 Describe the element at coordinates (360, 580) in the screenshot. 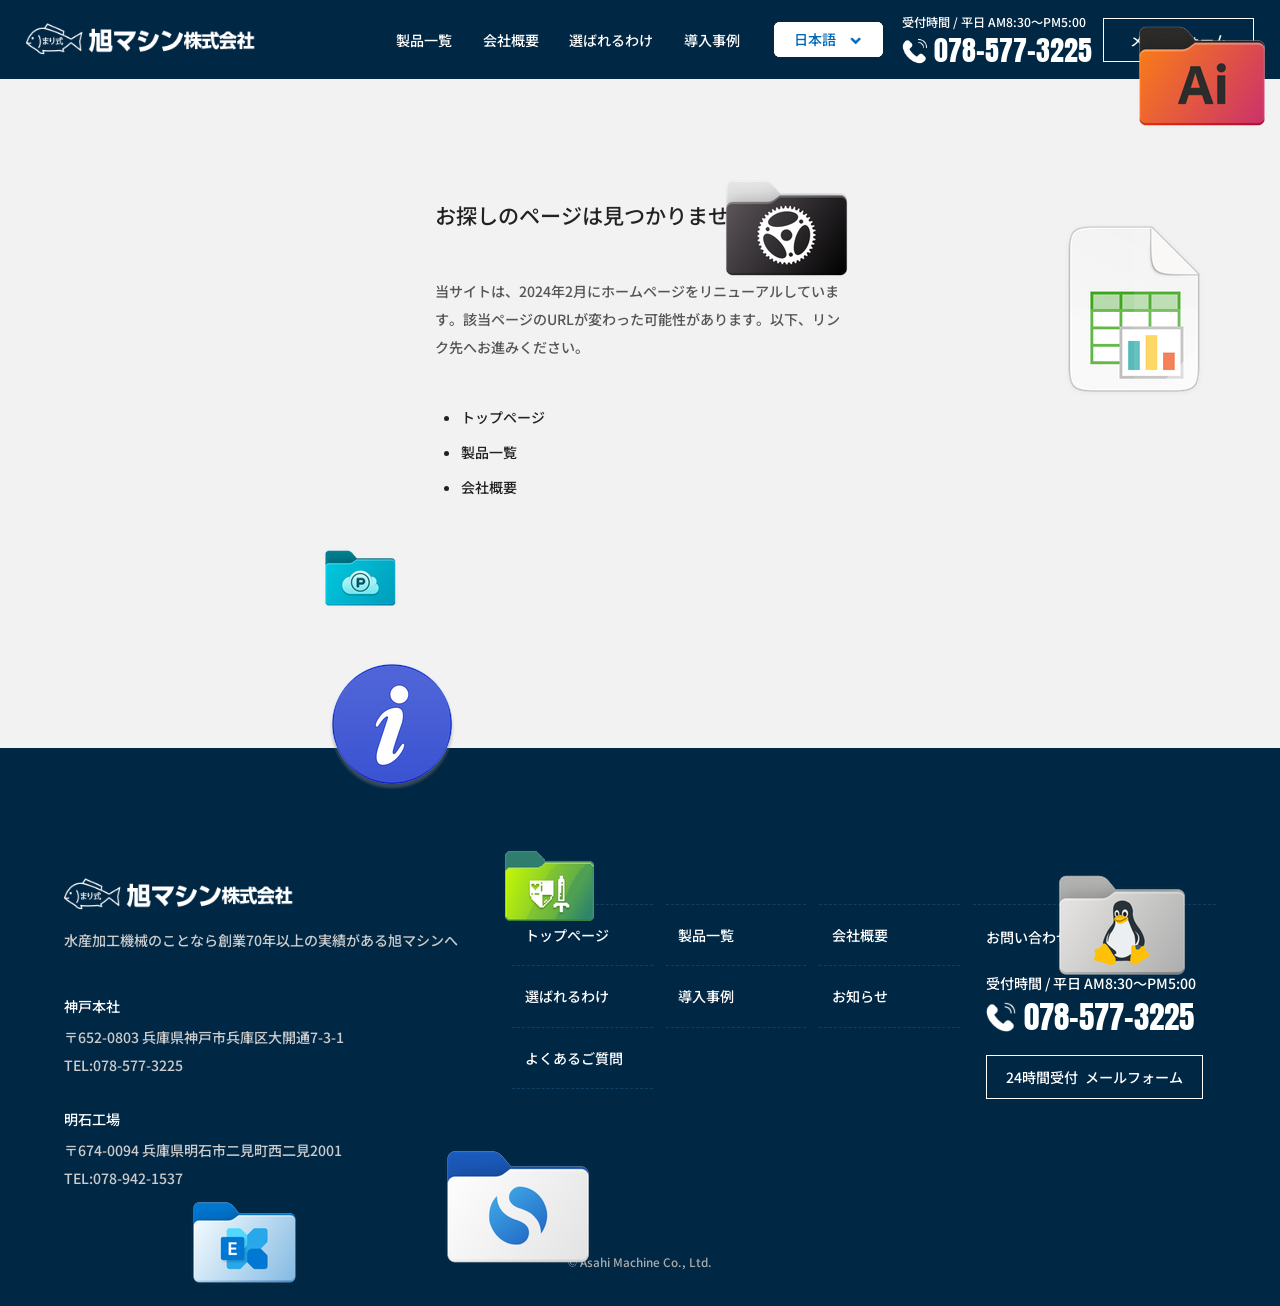

I see `open pCloud folder` at that location.